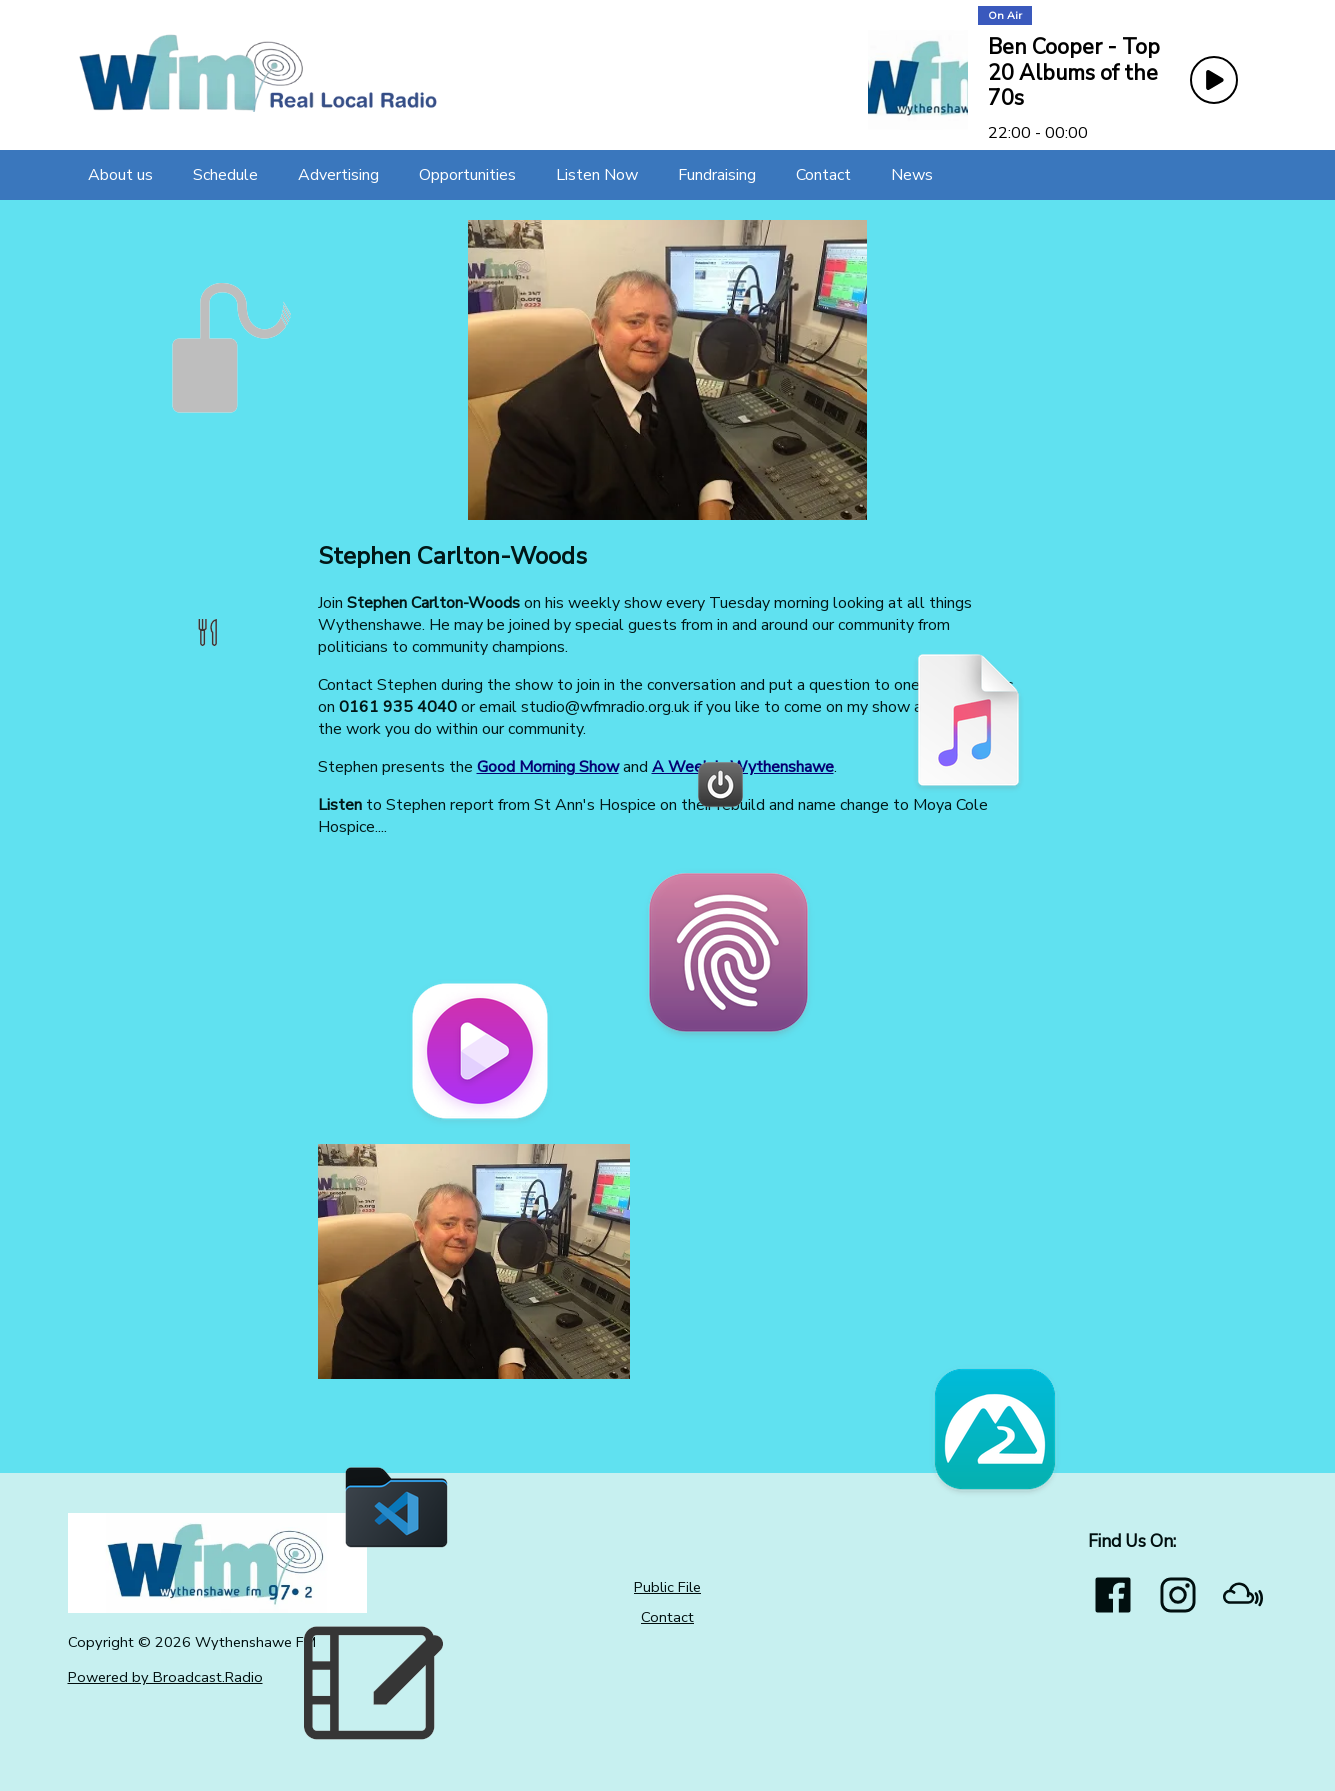  Describe the element at coordinates (968, 722) in the screenshot. I see `generic audio file icon` at that location.